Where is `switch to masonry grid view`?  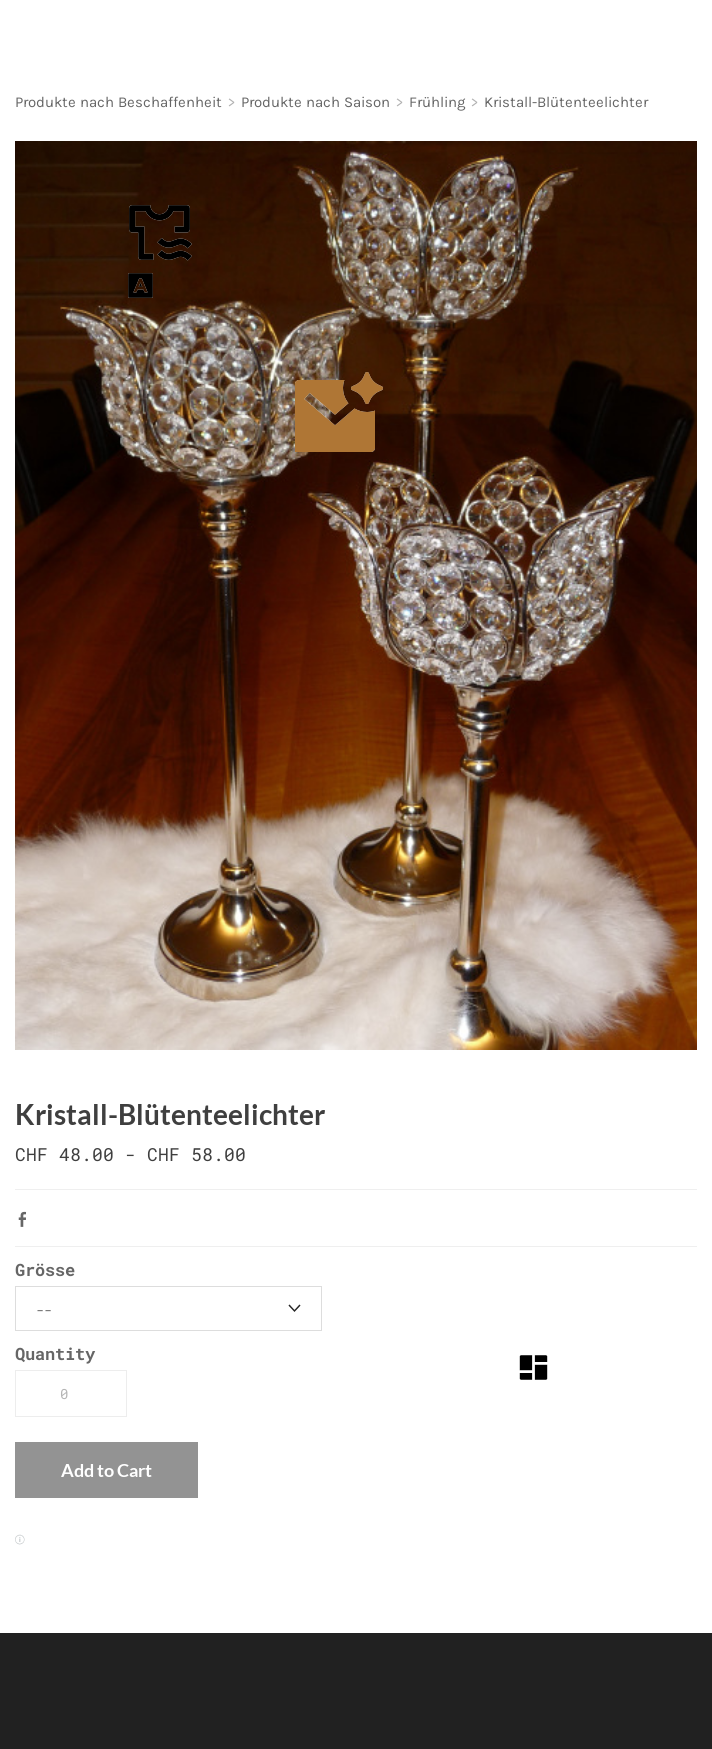 switch to masonry grid view is located at coordinates (533, 1367).